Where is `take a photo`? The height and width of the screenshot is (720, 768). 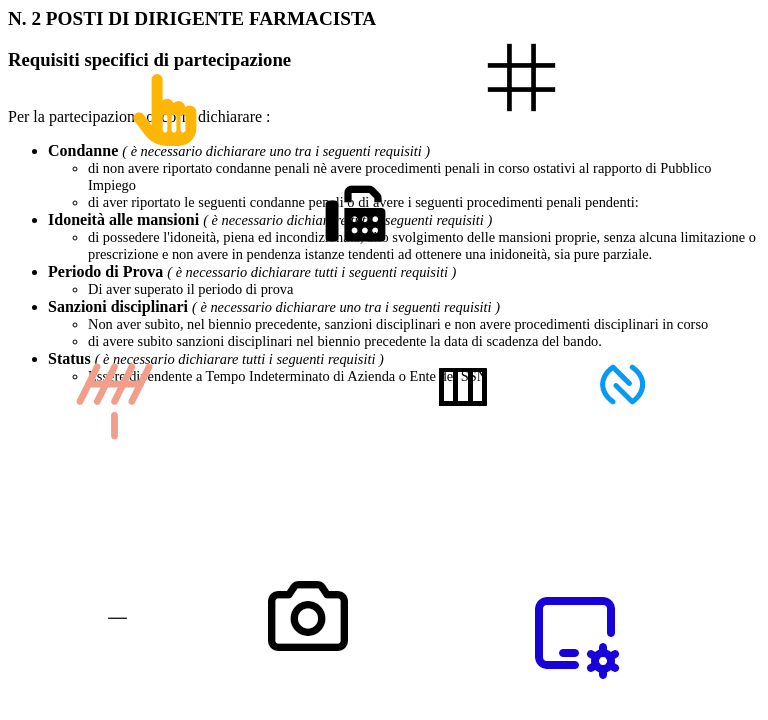 take a photo is located at coordinates (308, 616).